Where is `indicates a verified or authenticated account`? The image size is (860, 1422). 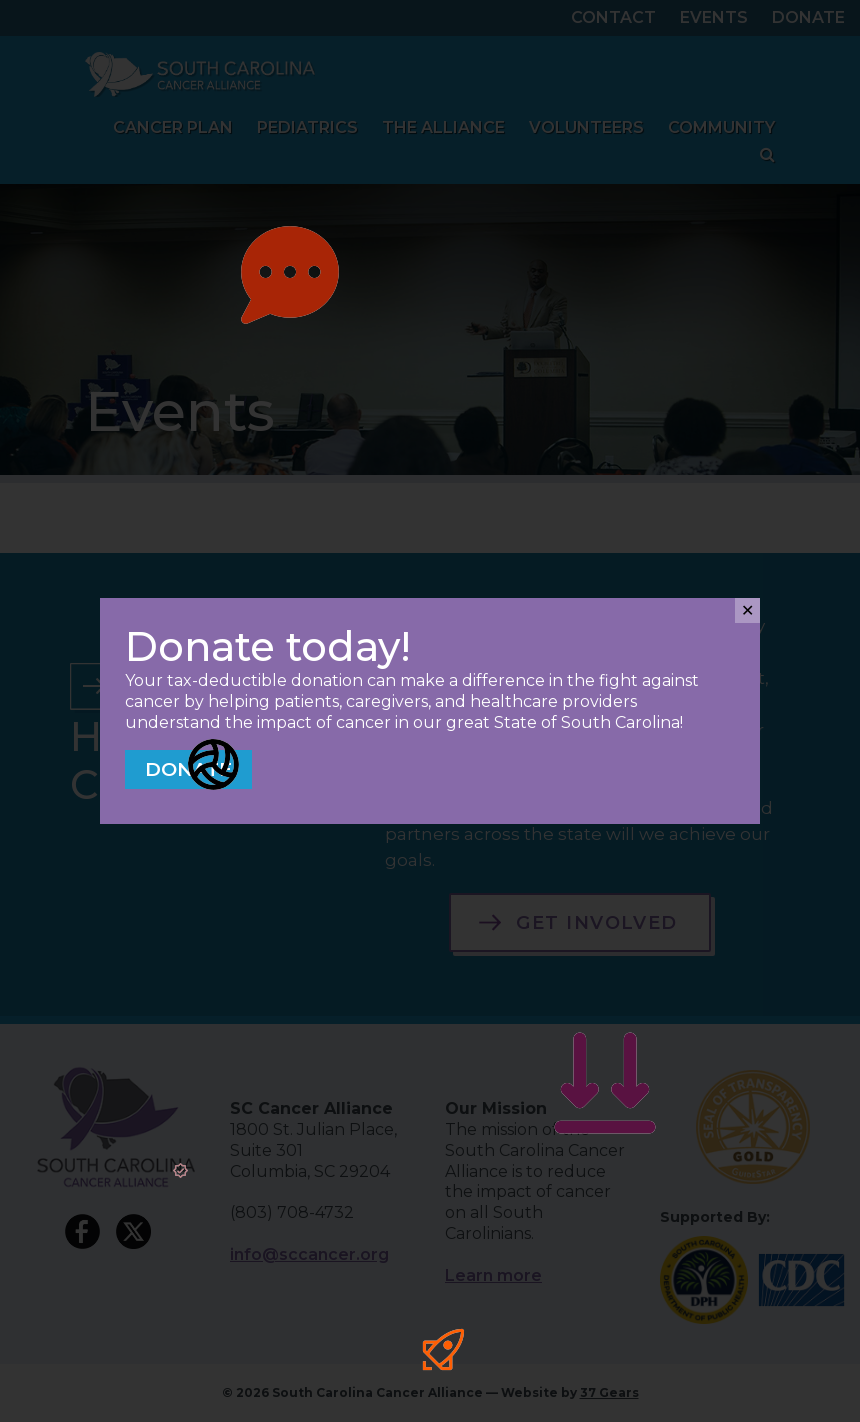
indicates a verified or authenticated account is located at coordinates (180, 1170).